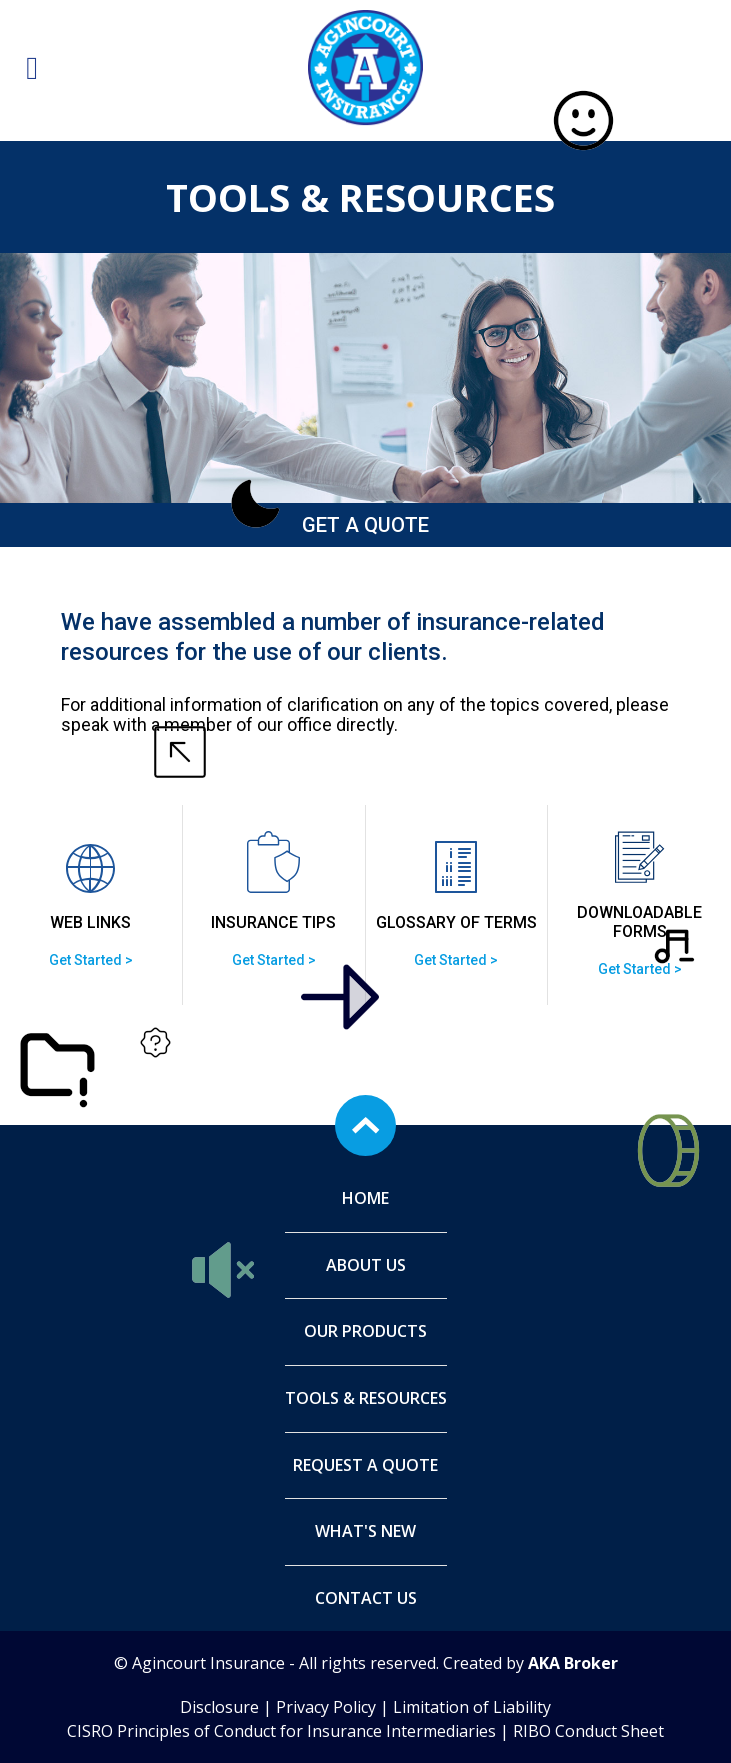  Describe the element at coordinates (222, 1270) in the screenshot. I see `mute audio` at that location.